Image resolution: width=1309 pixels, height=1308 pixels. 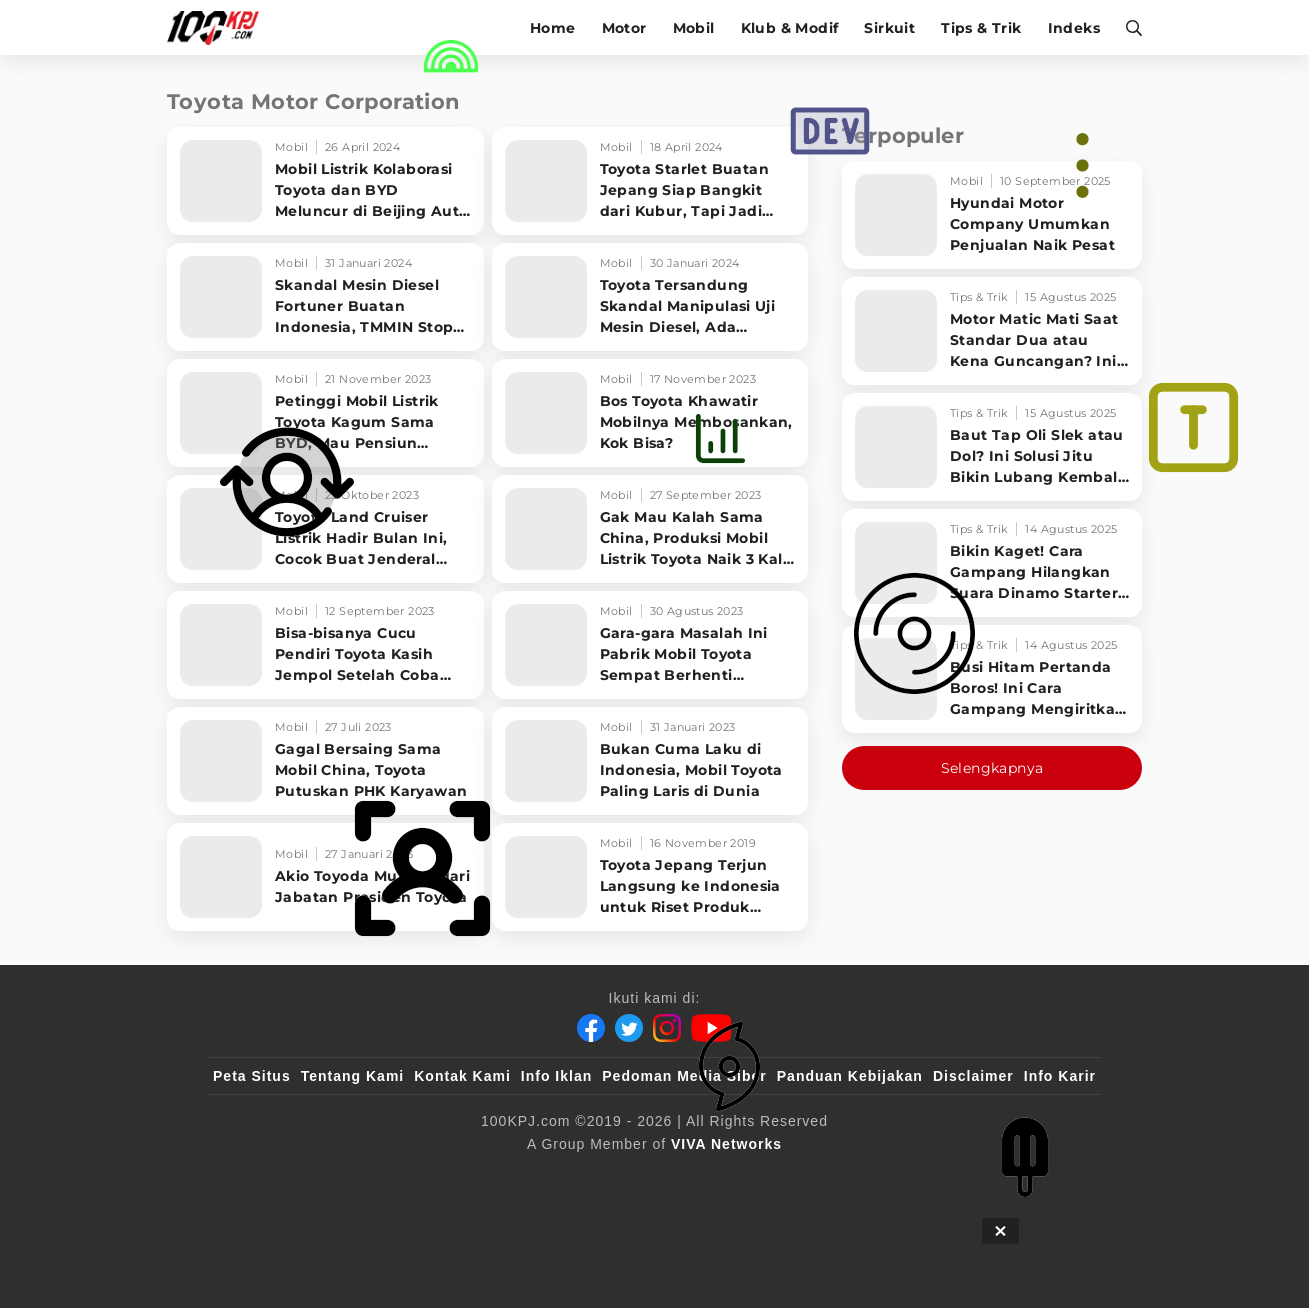 What do you see at coordinates (422, 868) in the screenshot?
I see `focus on current user profile` at bounding box center [422, 868].